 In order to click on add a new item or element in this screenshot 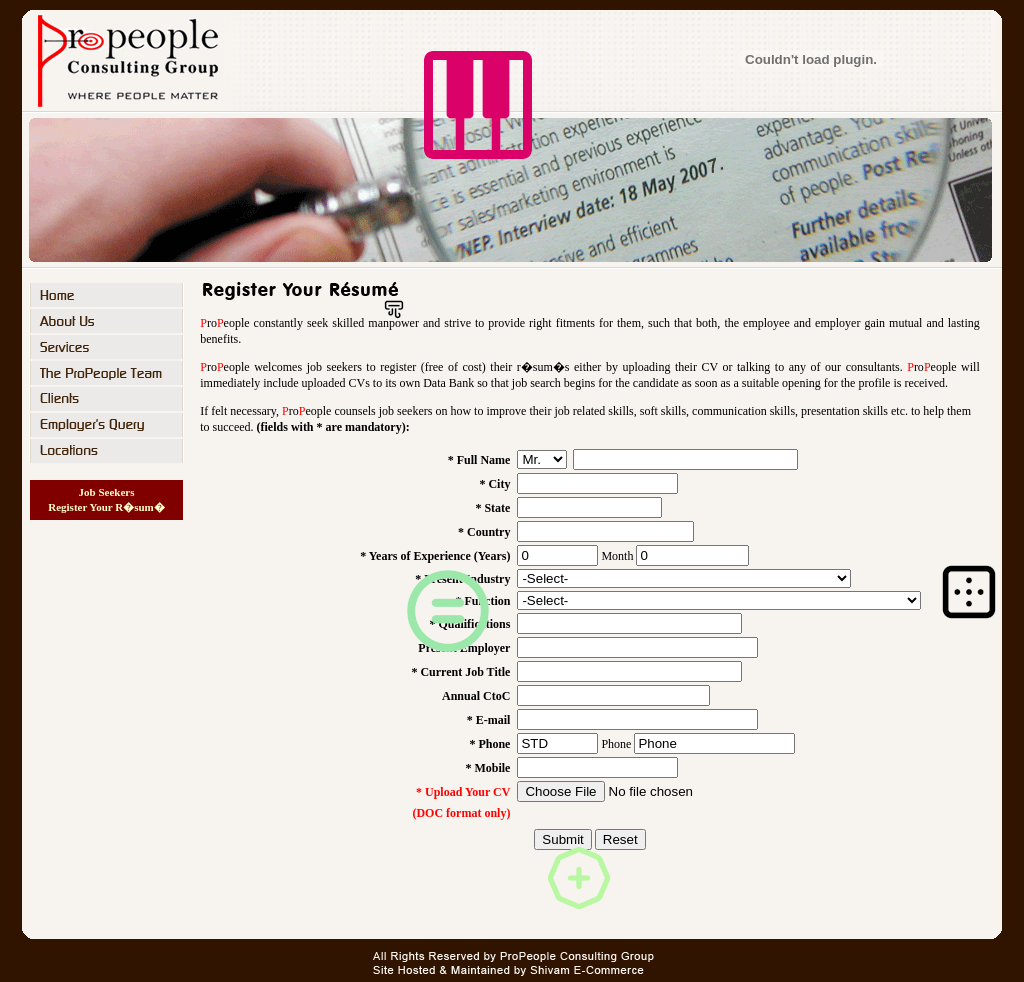, I will do `click(579, 878)`.